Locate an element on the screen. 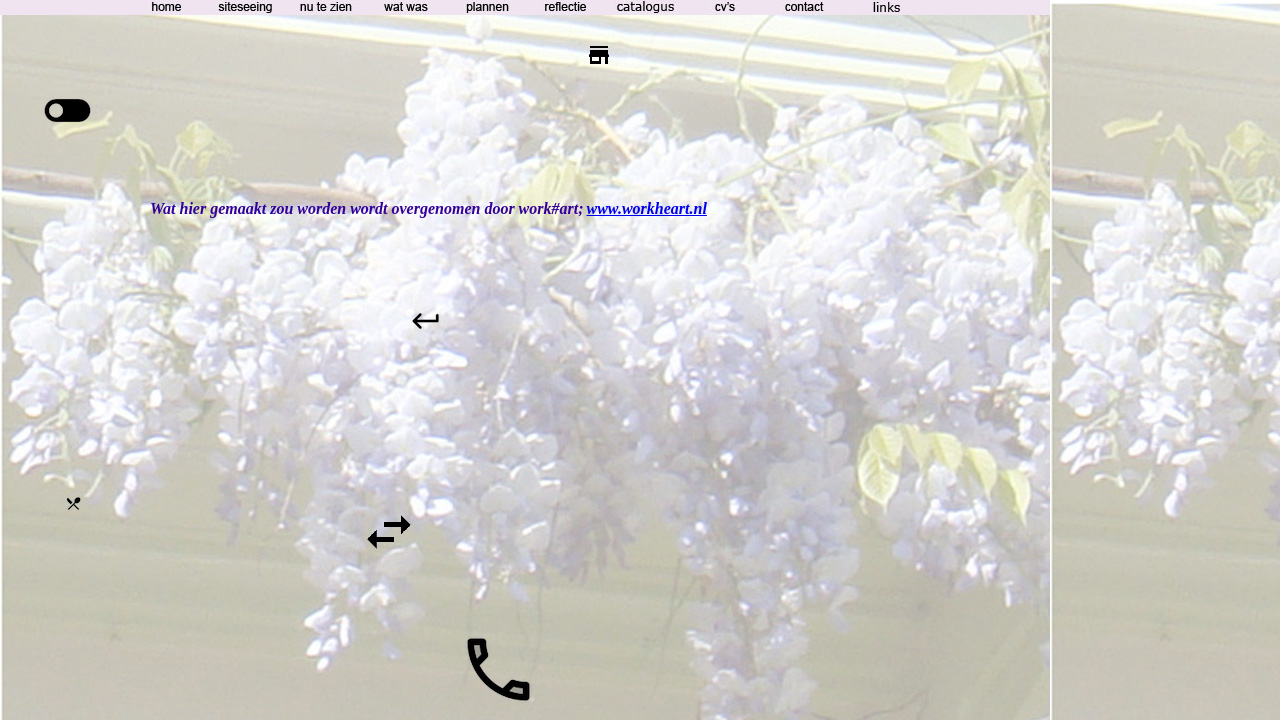 The image size is (1280, 720). swap or exchange items is located at coordinates (389, 532).